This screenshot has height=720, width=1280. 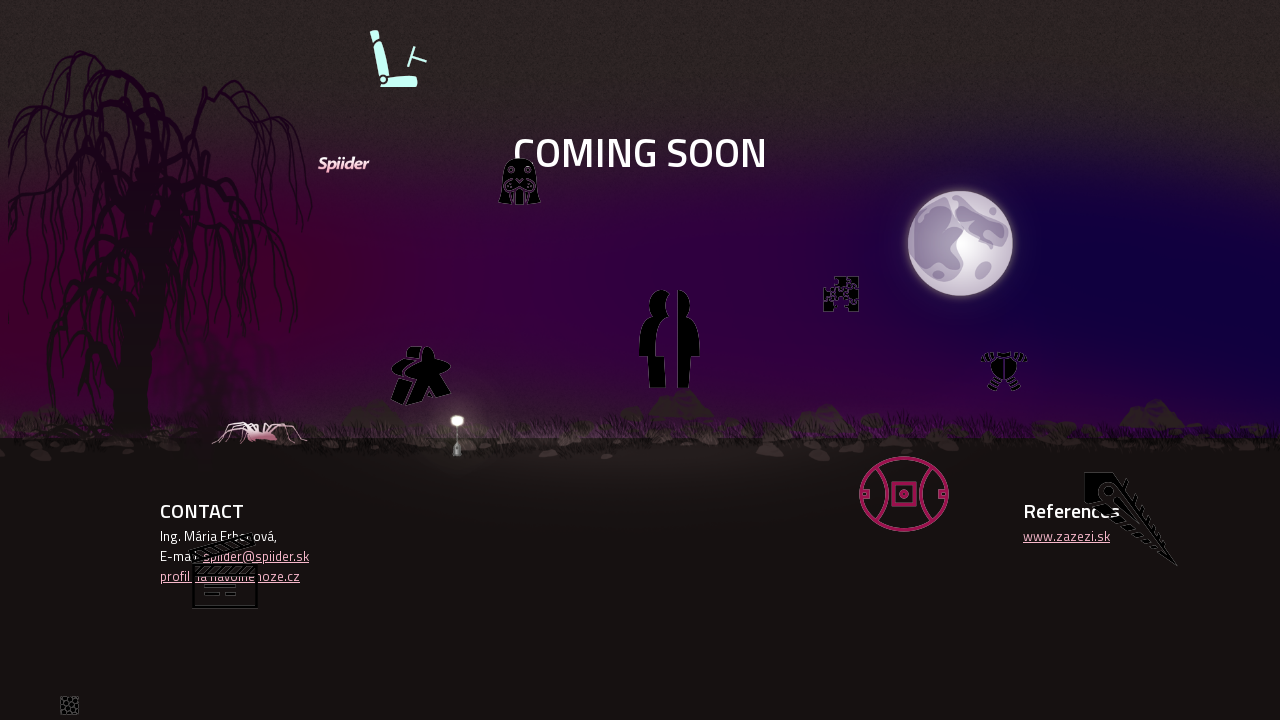 I want to click on adjust vehicle seat position, so click(x=398, y=59).